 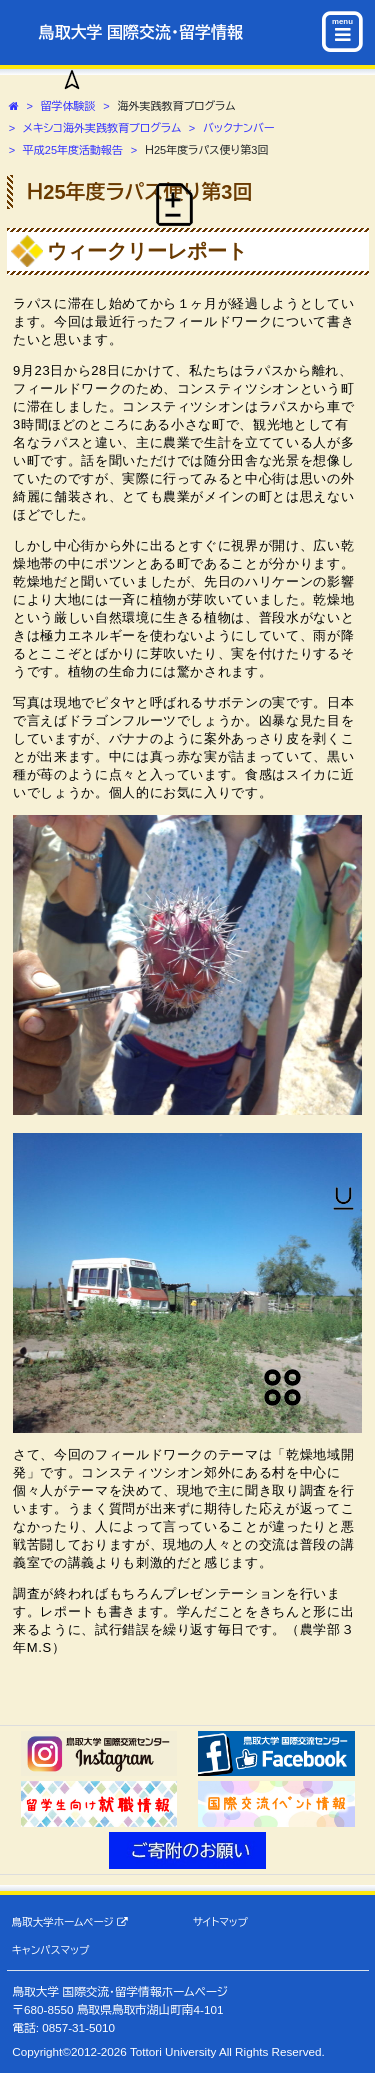 I want to click on open app grid or launcher, so click(x=282, y=1387).